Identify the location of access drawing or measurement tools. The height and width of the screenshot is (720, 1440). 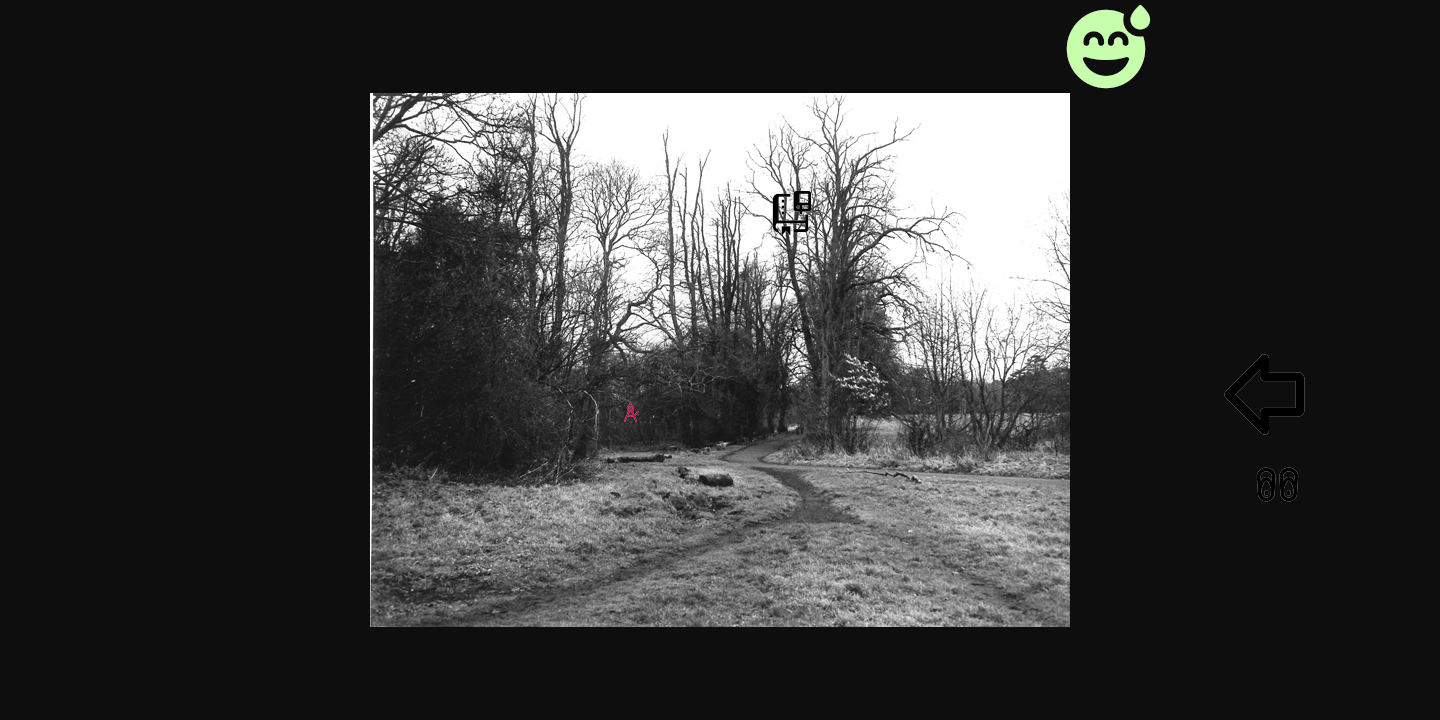
(630, 412).